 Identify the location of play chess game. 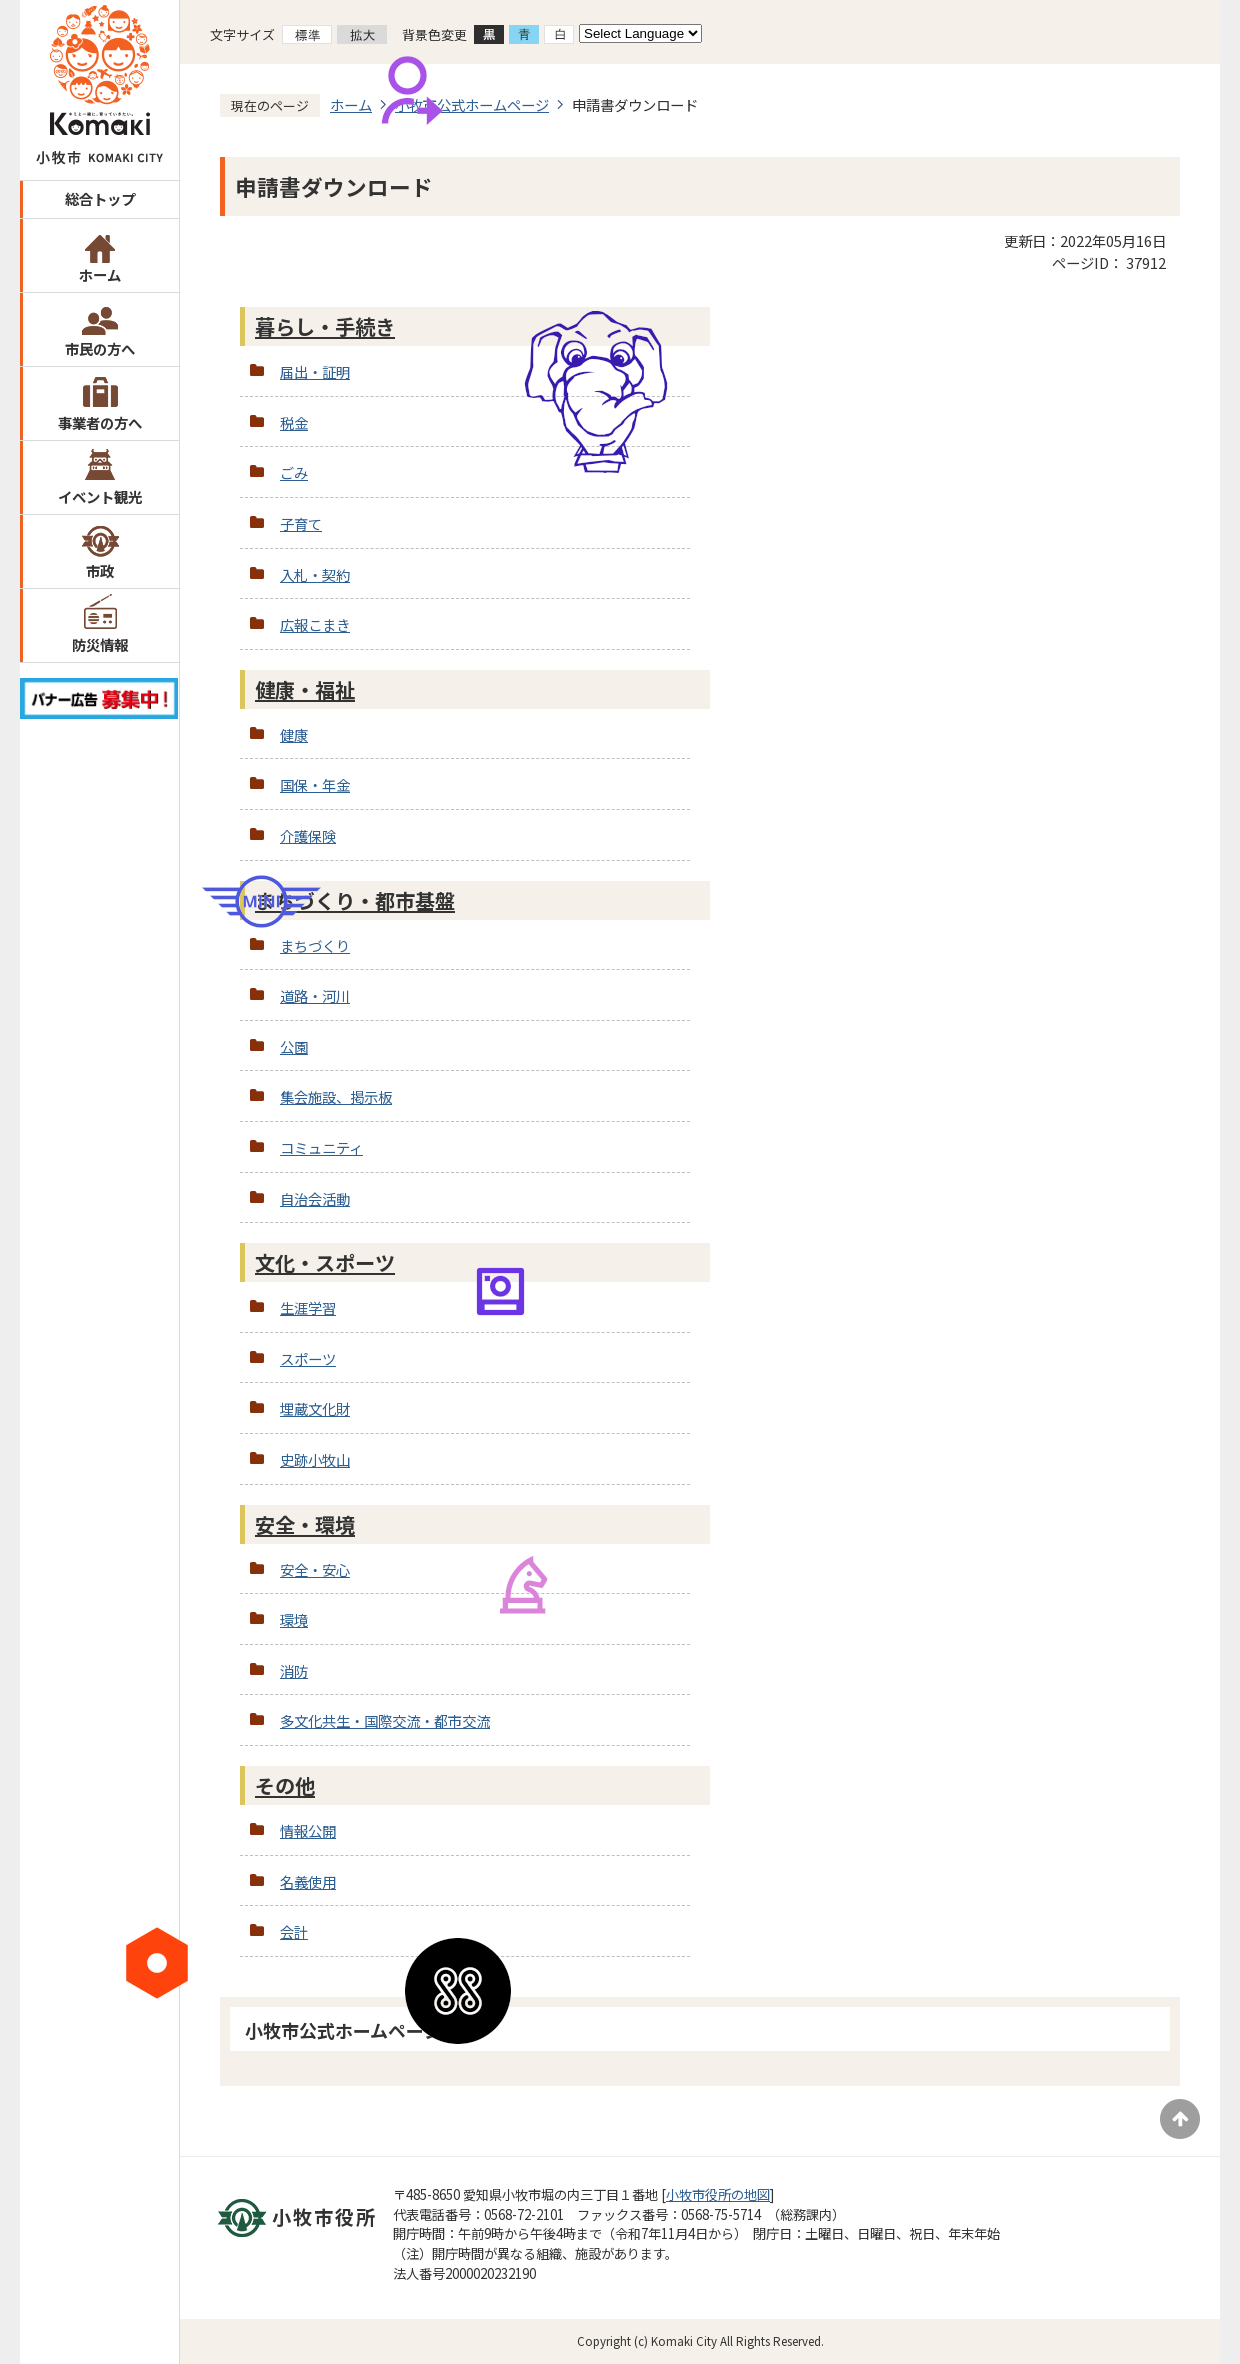
(524, 1587).